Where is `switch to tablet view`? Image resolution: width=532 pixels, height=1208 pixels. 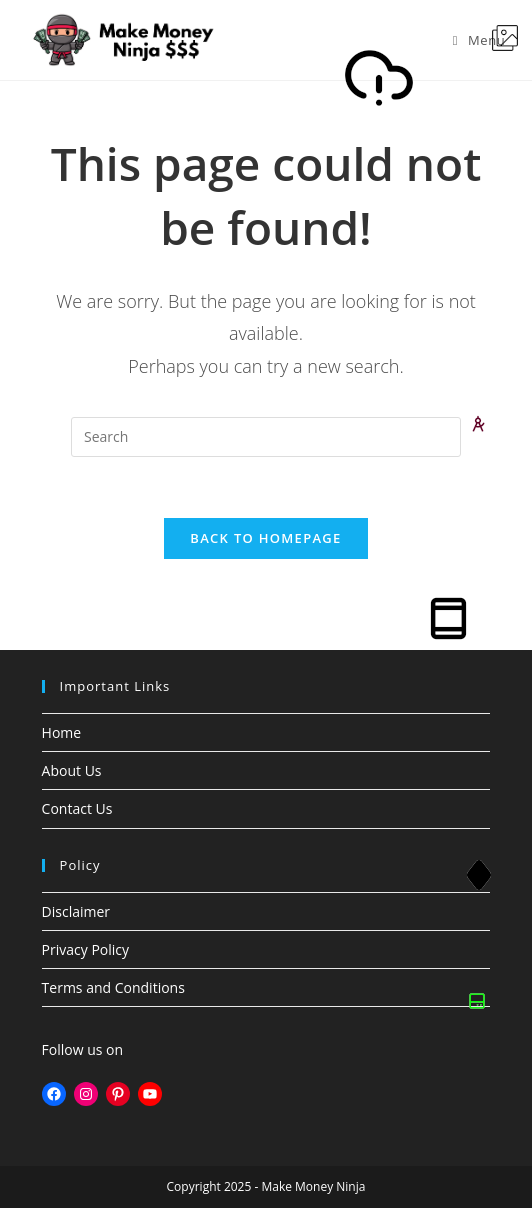 switch to tablet view is located at coordinates (448, 618).